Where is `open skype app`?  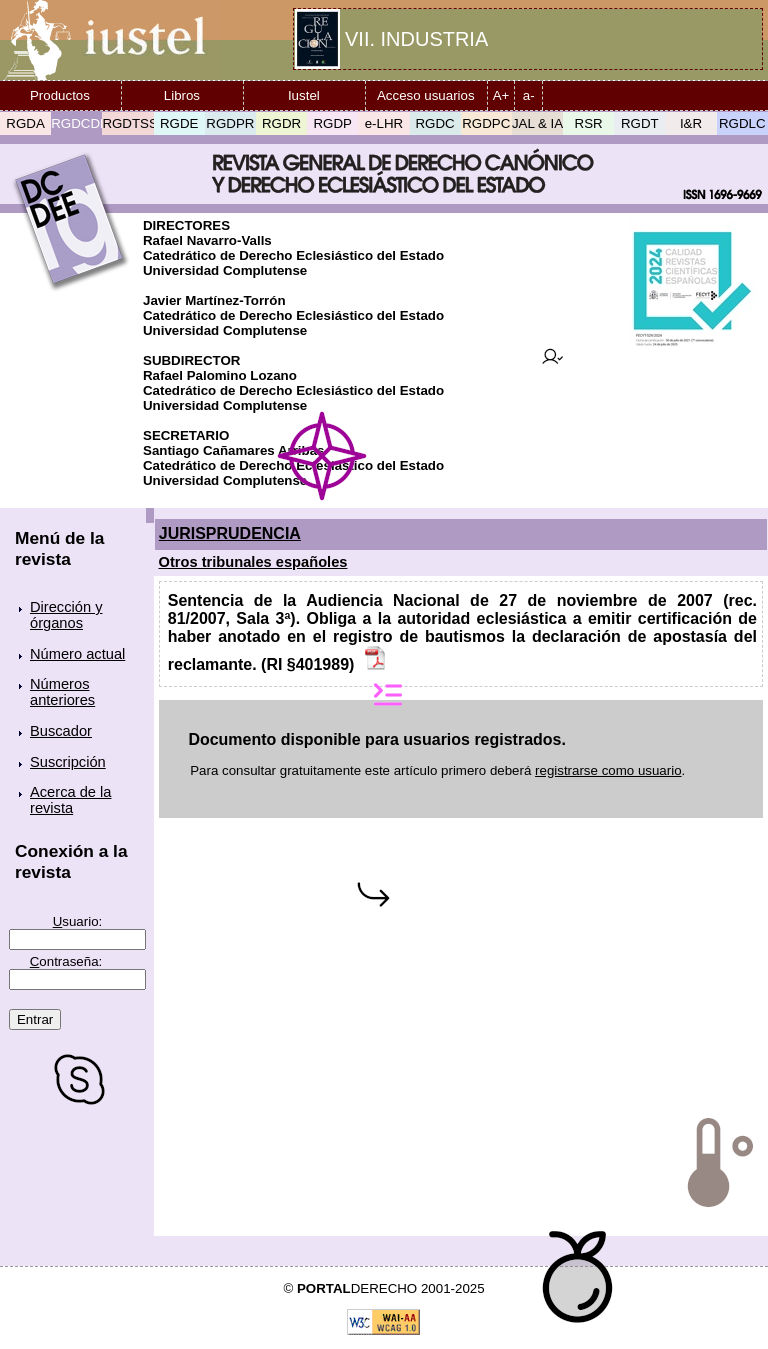
open skype app is located at coordinates (79, 1079).